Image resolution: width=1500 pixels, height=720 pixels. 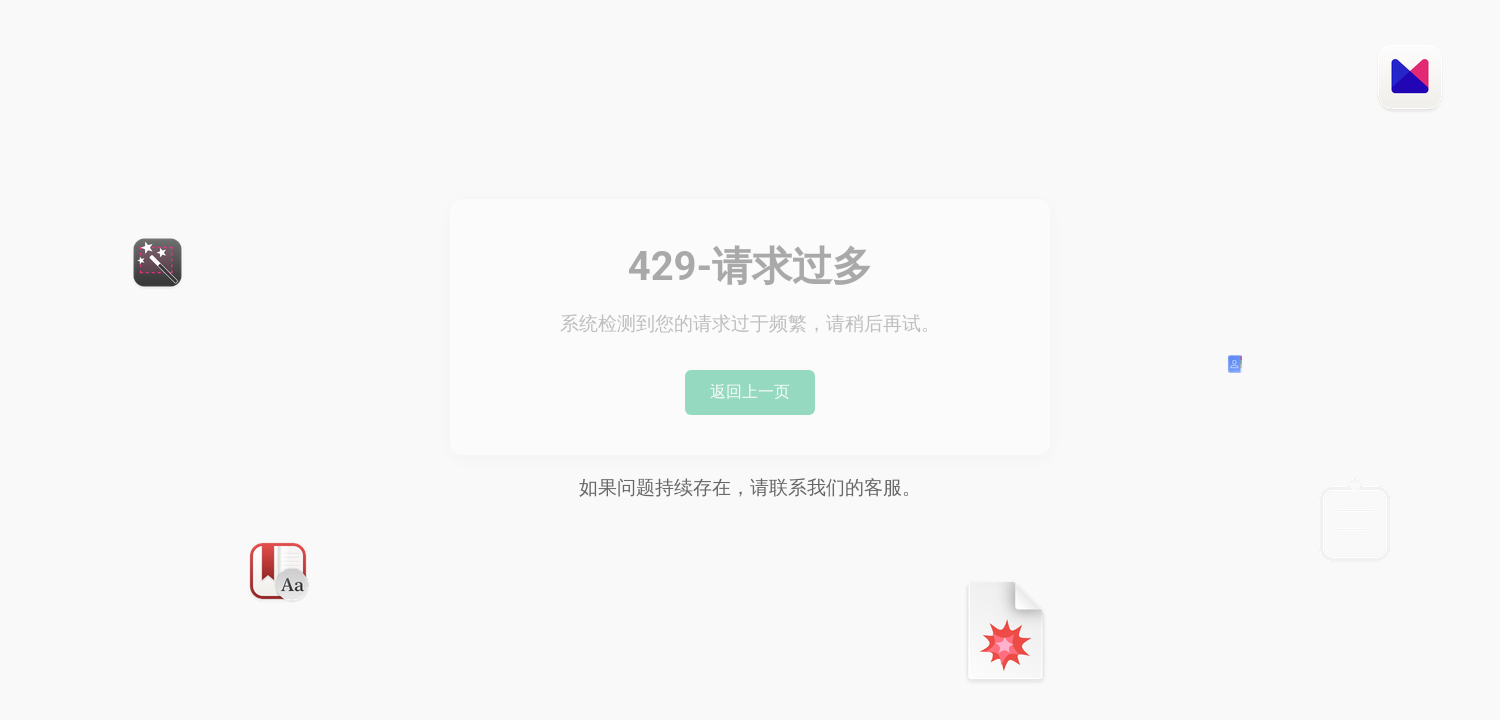 What do you see at coordinates (1005, 632) in the screenshot?
I see `a Mathematica notebook or computation file` at bounding box center [1005, 632].